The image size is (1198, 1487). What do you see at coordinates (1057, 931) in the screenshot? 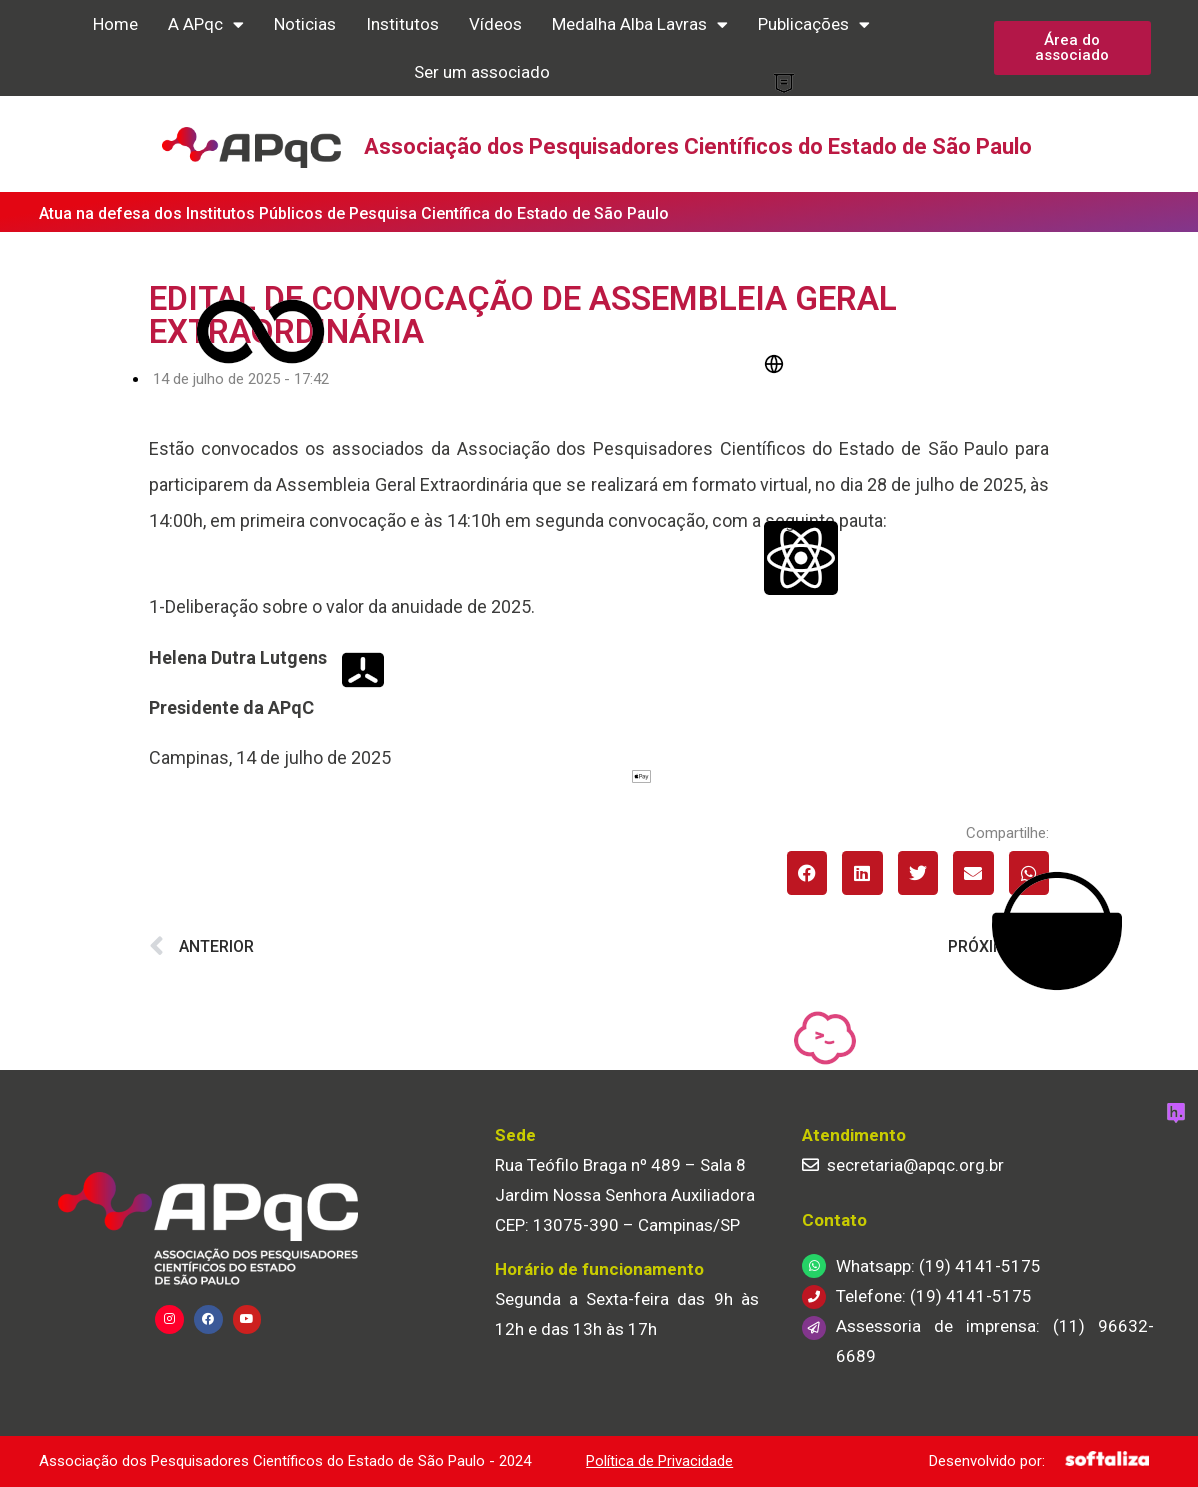
I see `umami analytics platform logo` at bounding box center [1057, 931].